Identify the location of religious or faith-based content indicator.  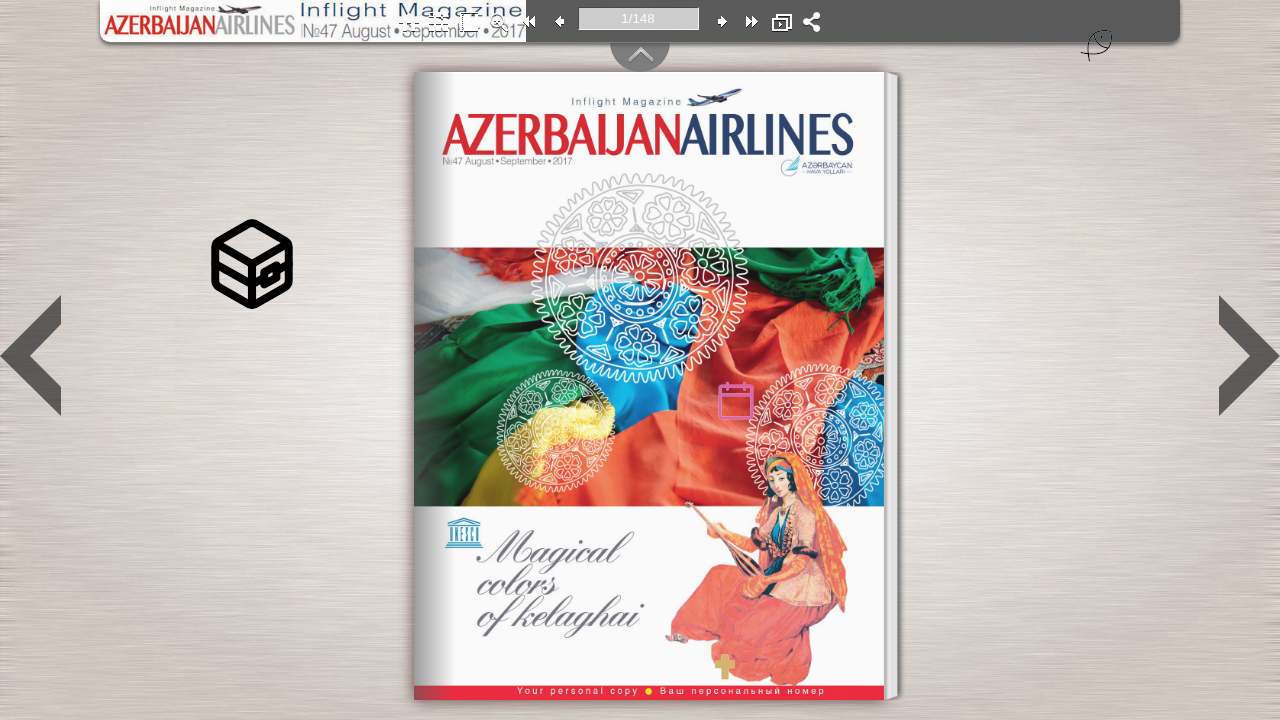
(725, 667).